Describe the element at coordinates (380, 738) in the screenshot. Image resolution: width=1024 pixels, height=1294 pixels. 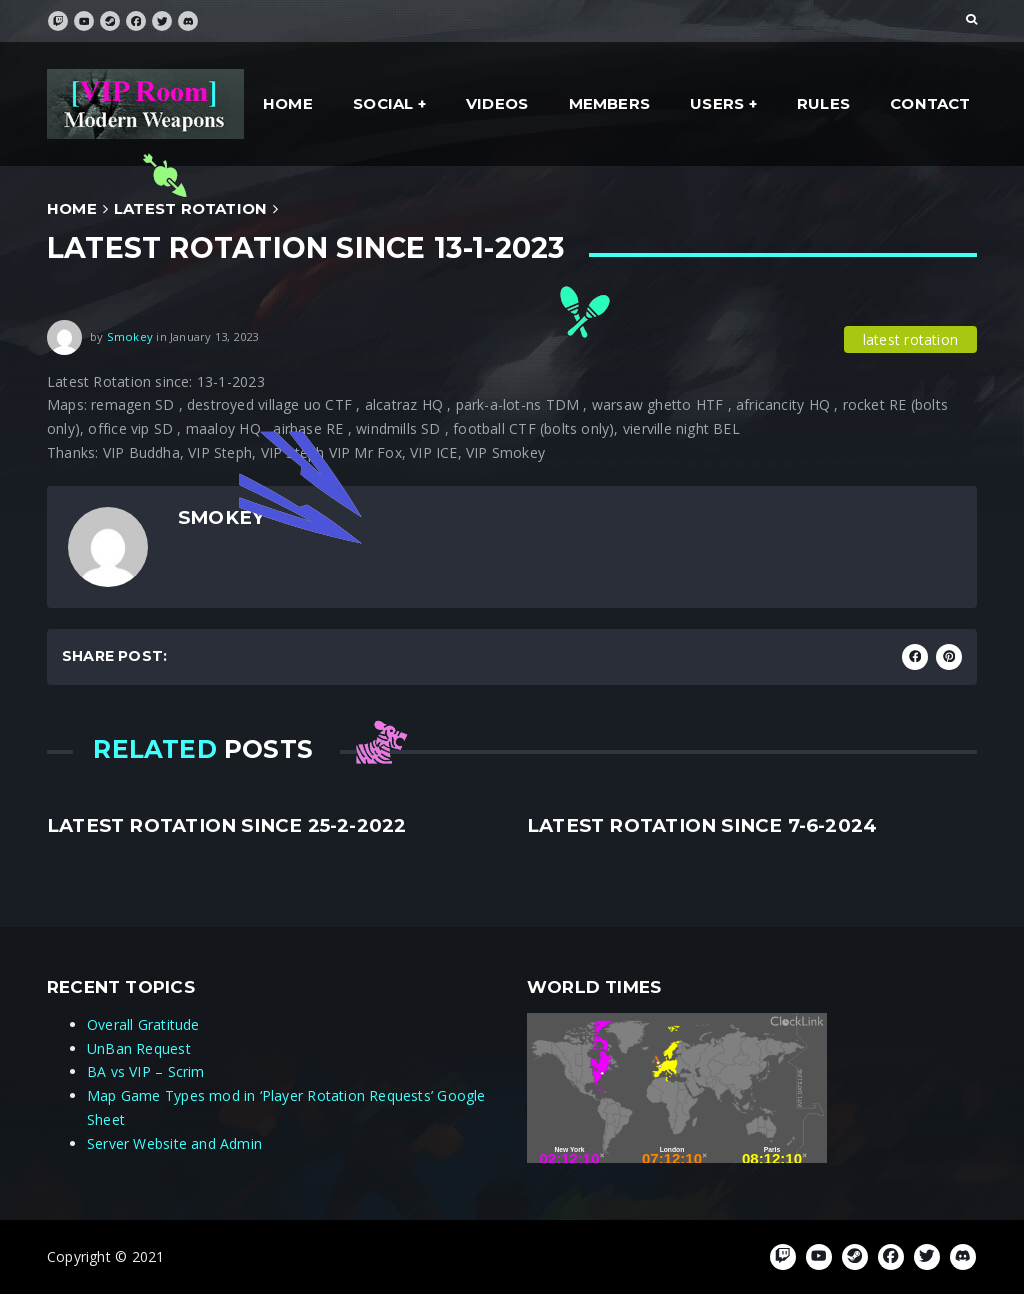
I see `represents a wildlife or animal-related feature` at that location.